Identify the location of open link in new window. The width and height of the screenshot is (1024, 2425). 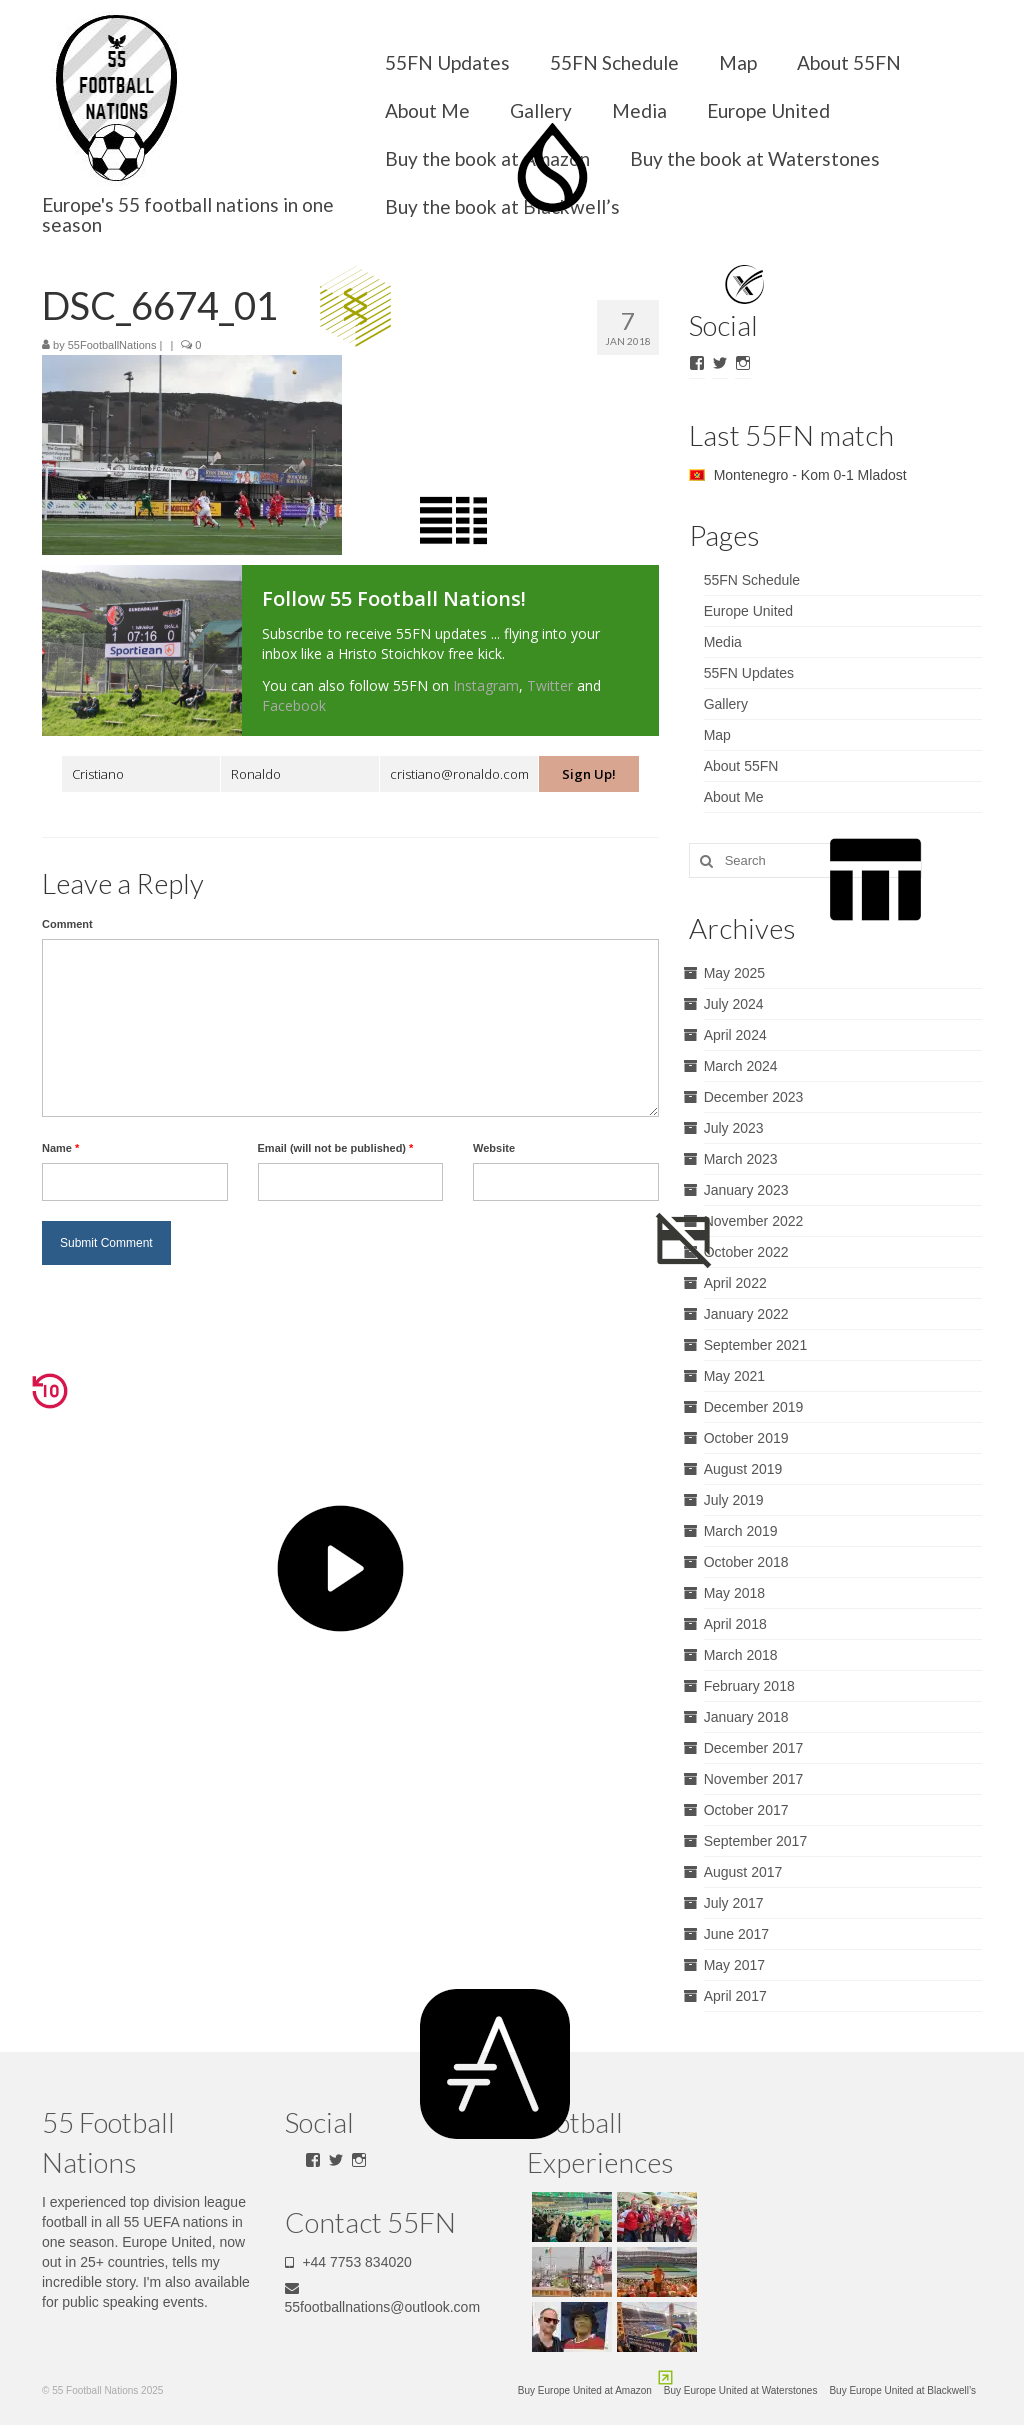
(665, 2377).